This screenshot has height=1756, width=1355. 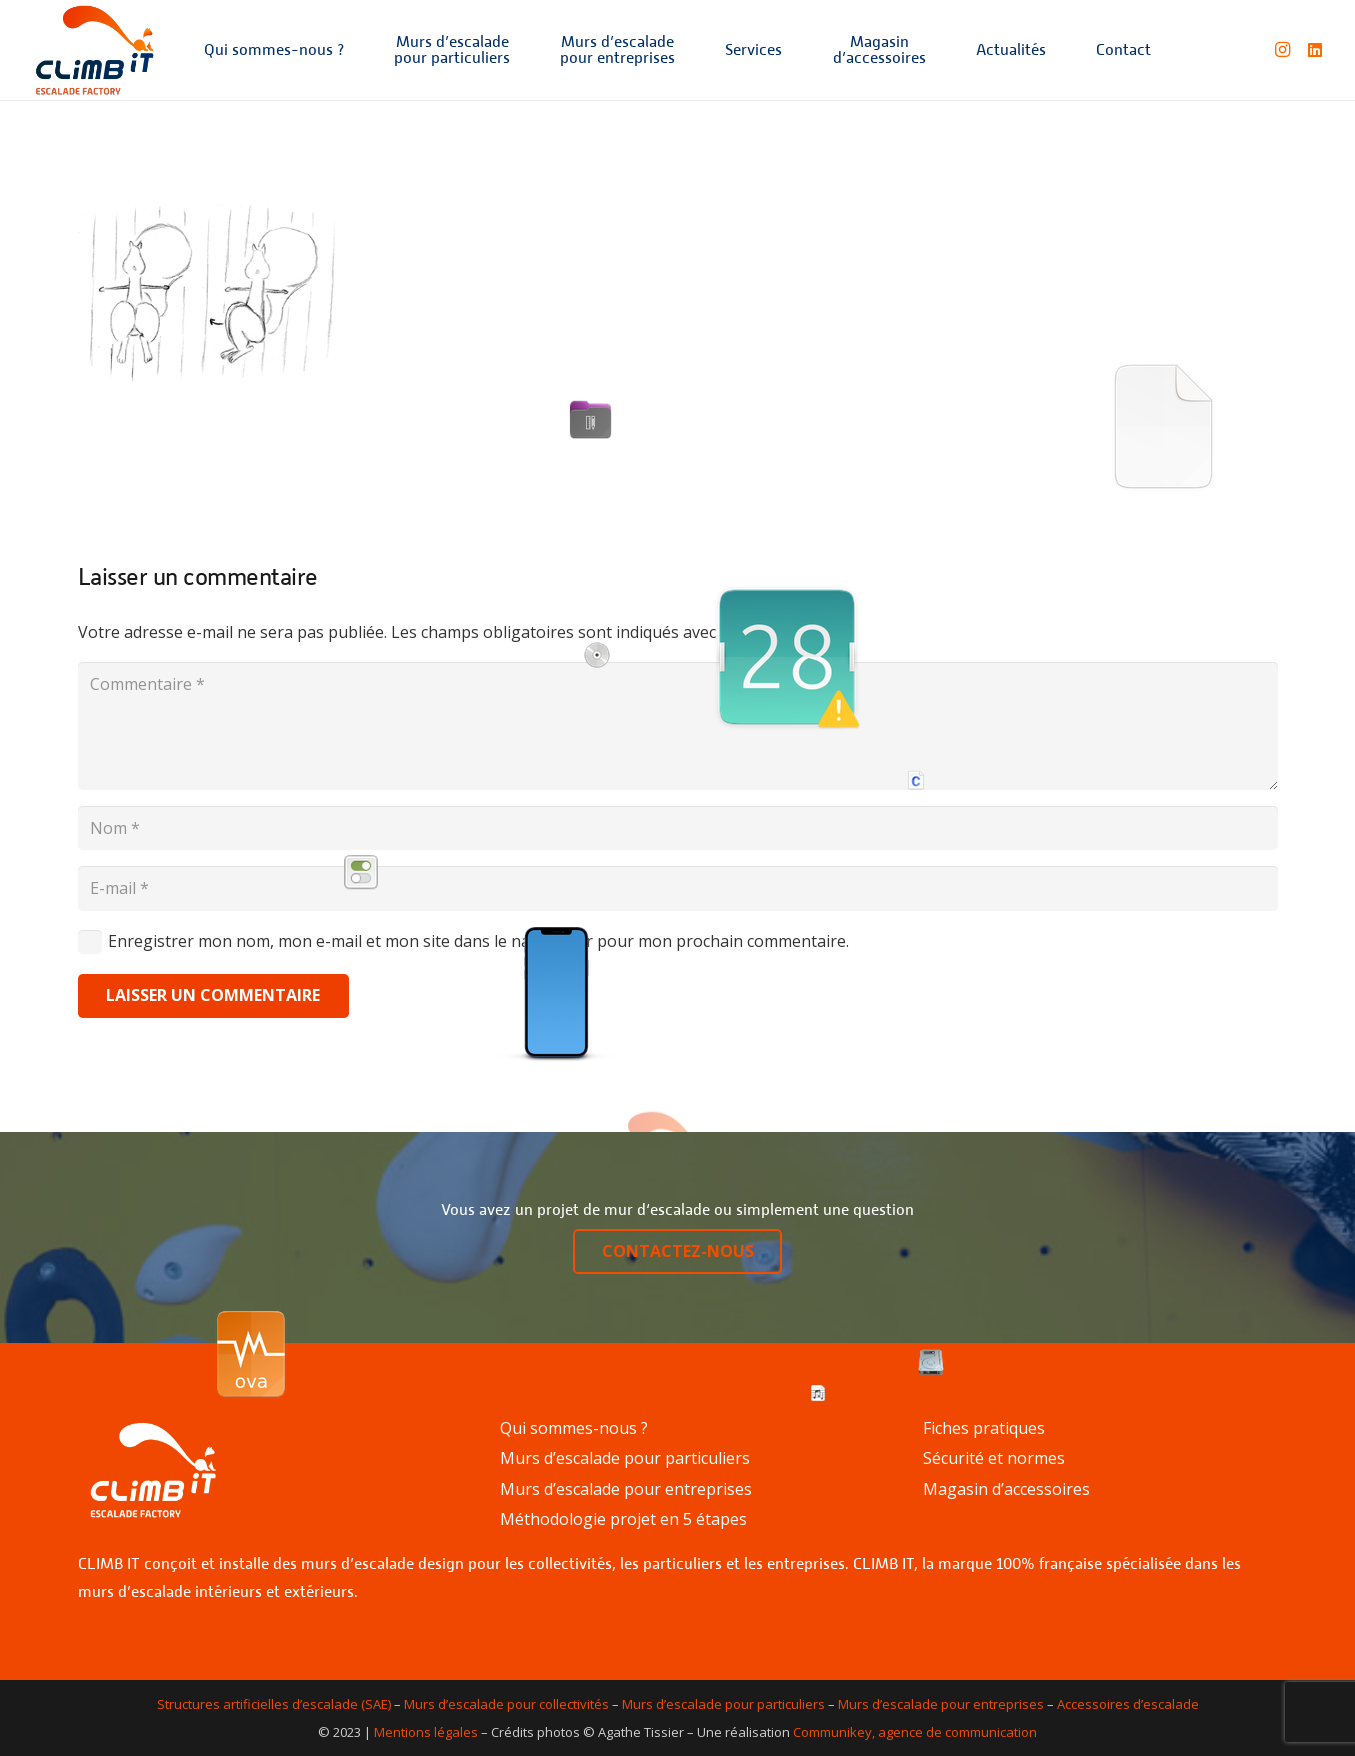 What do you see at coordinates (597, 655) in the screenshot?
I see `access cd/dvd drive` at bounding box center [597, 655].